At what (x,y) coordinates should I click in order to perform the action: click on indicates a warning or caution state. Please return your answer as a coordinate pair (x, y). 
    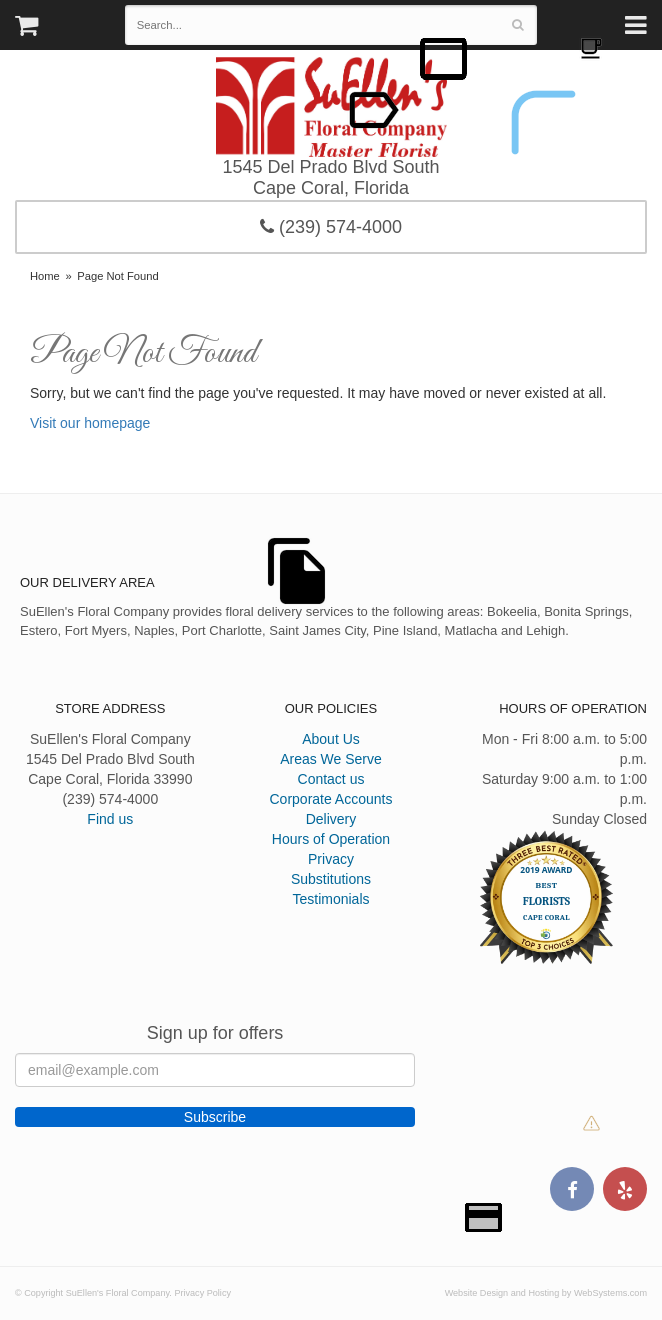
    Looking at the image, I should click on (591, 1123).